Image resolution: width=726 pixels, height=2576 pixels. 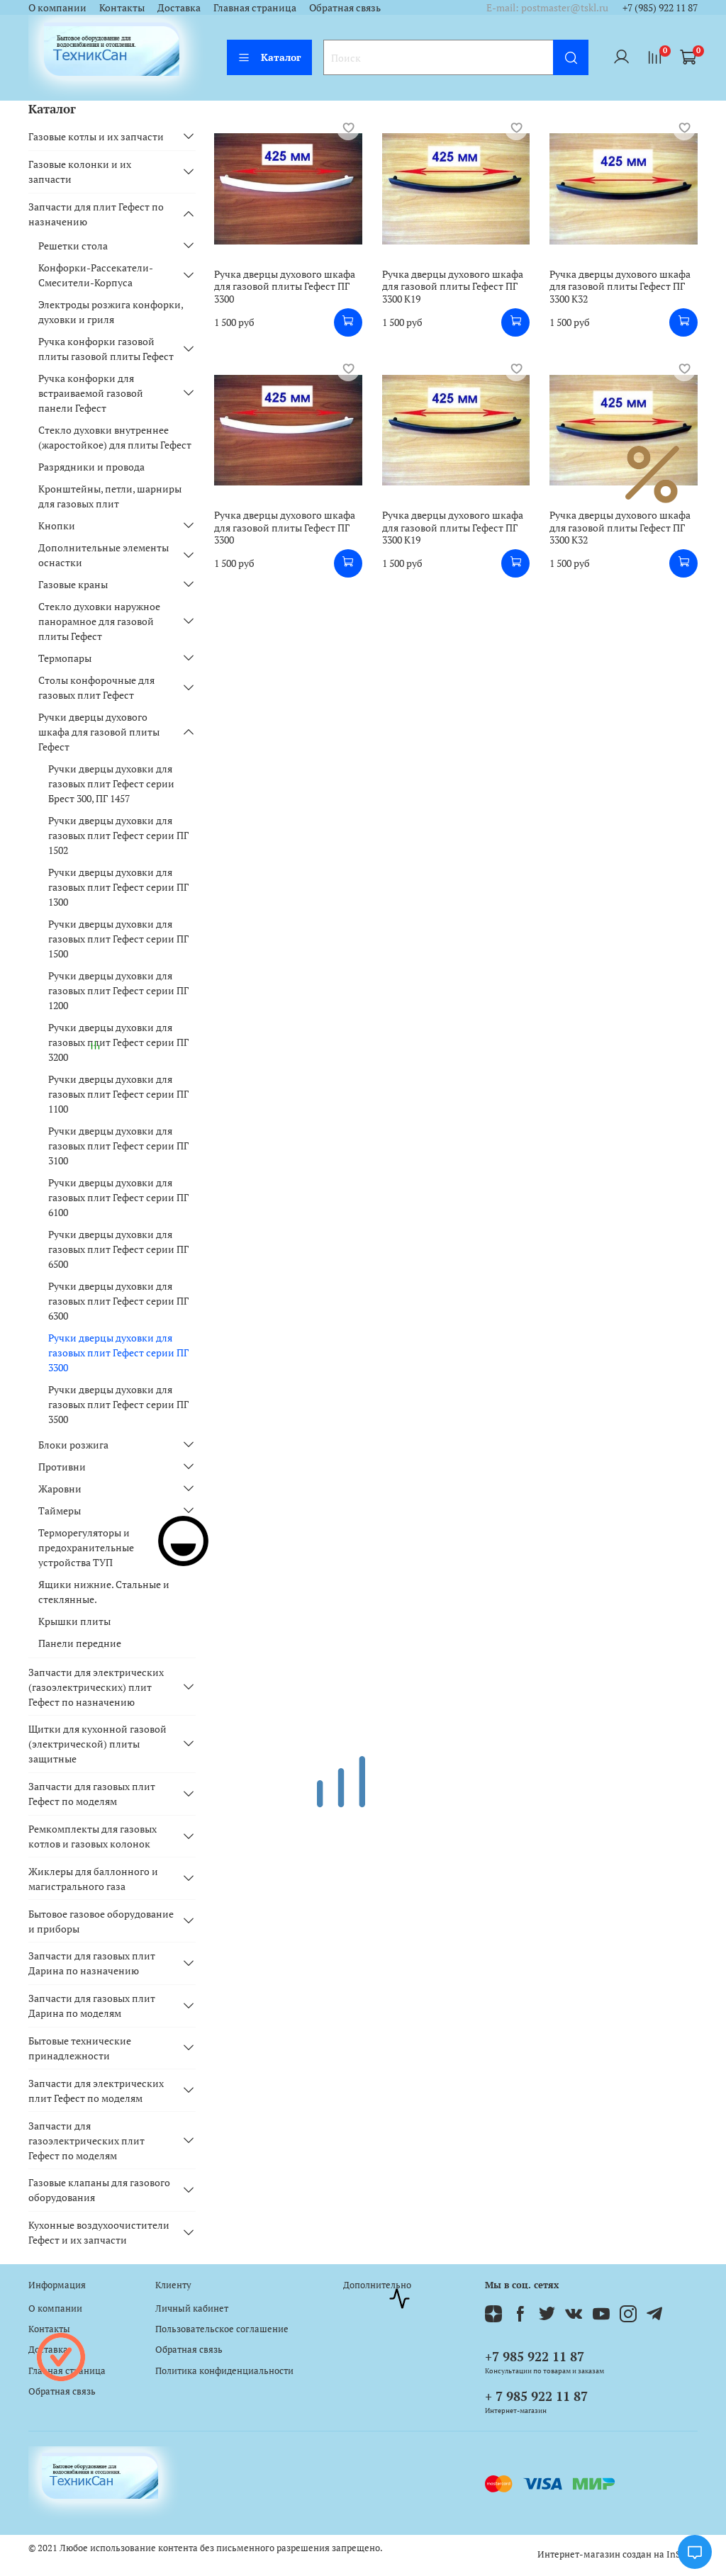 I want to click on view activity or health metrics, so click(x=399, y=2298).